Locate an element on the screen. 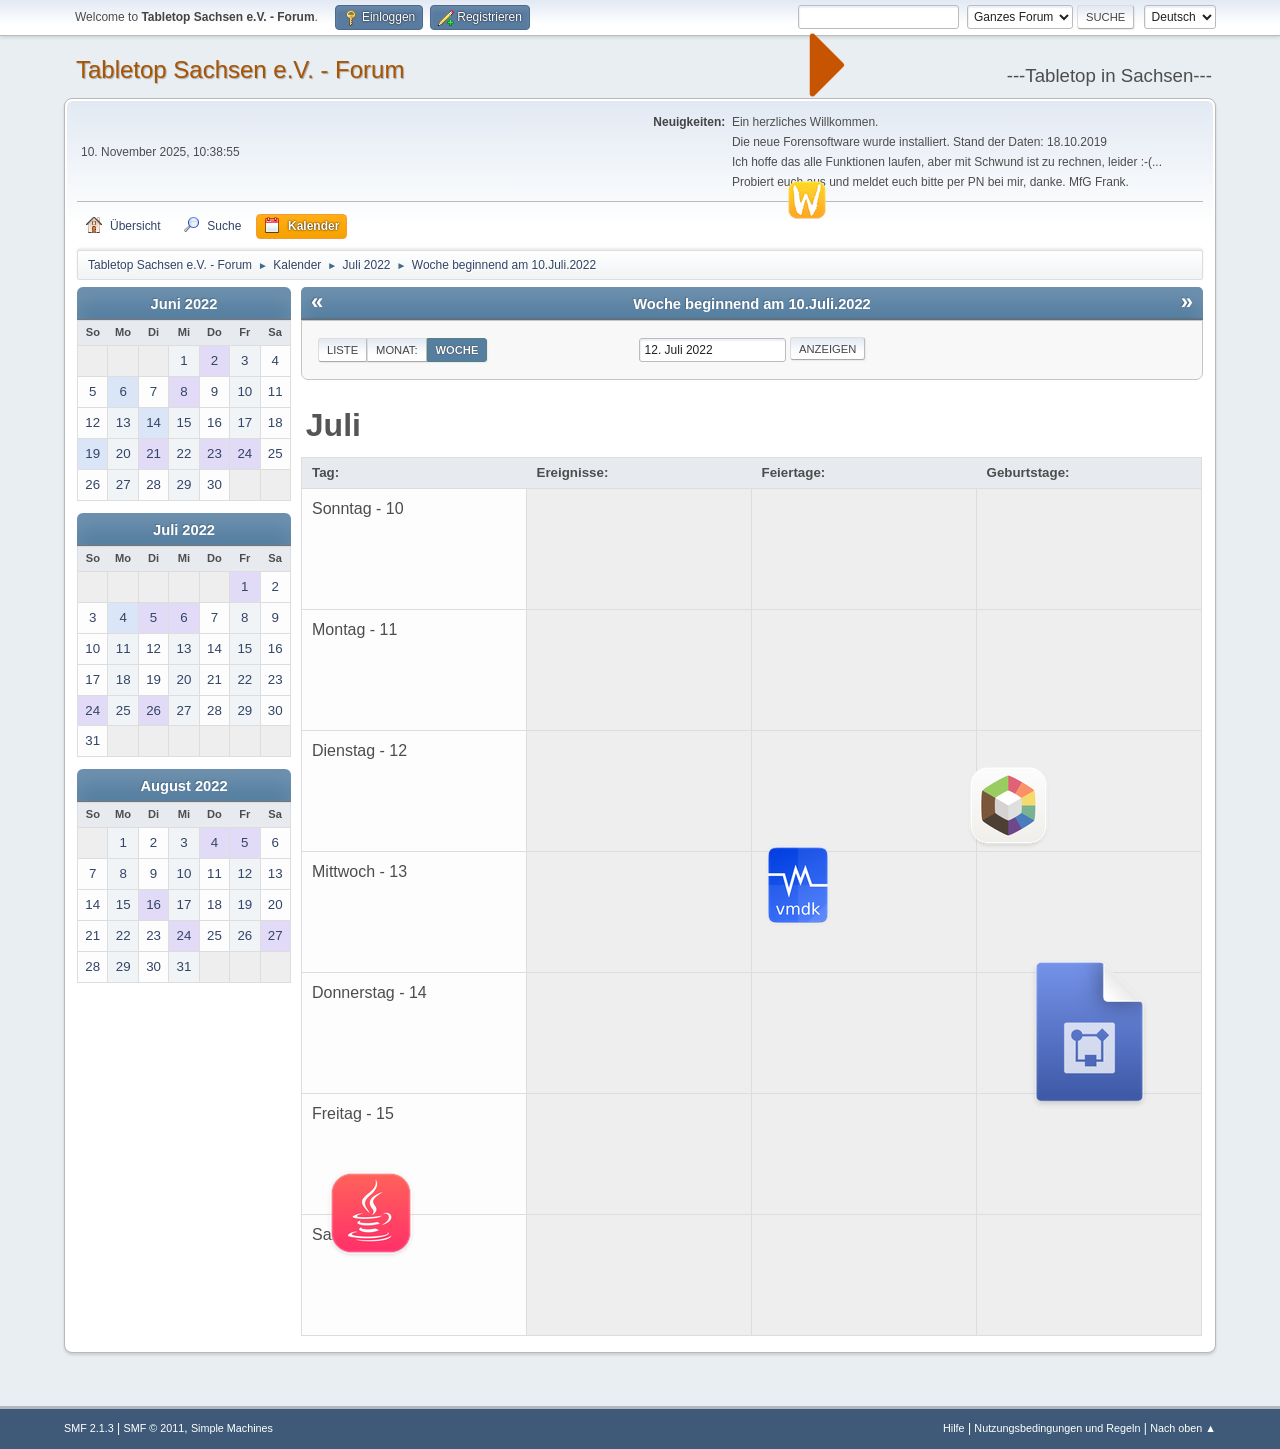  launch prism launcher application is located at coordinates (1008, 805).